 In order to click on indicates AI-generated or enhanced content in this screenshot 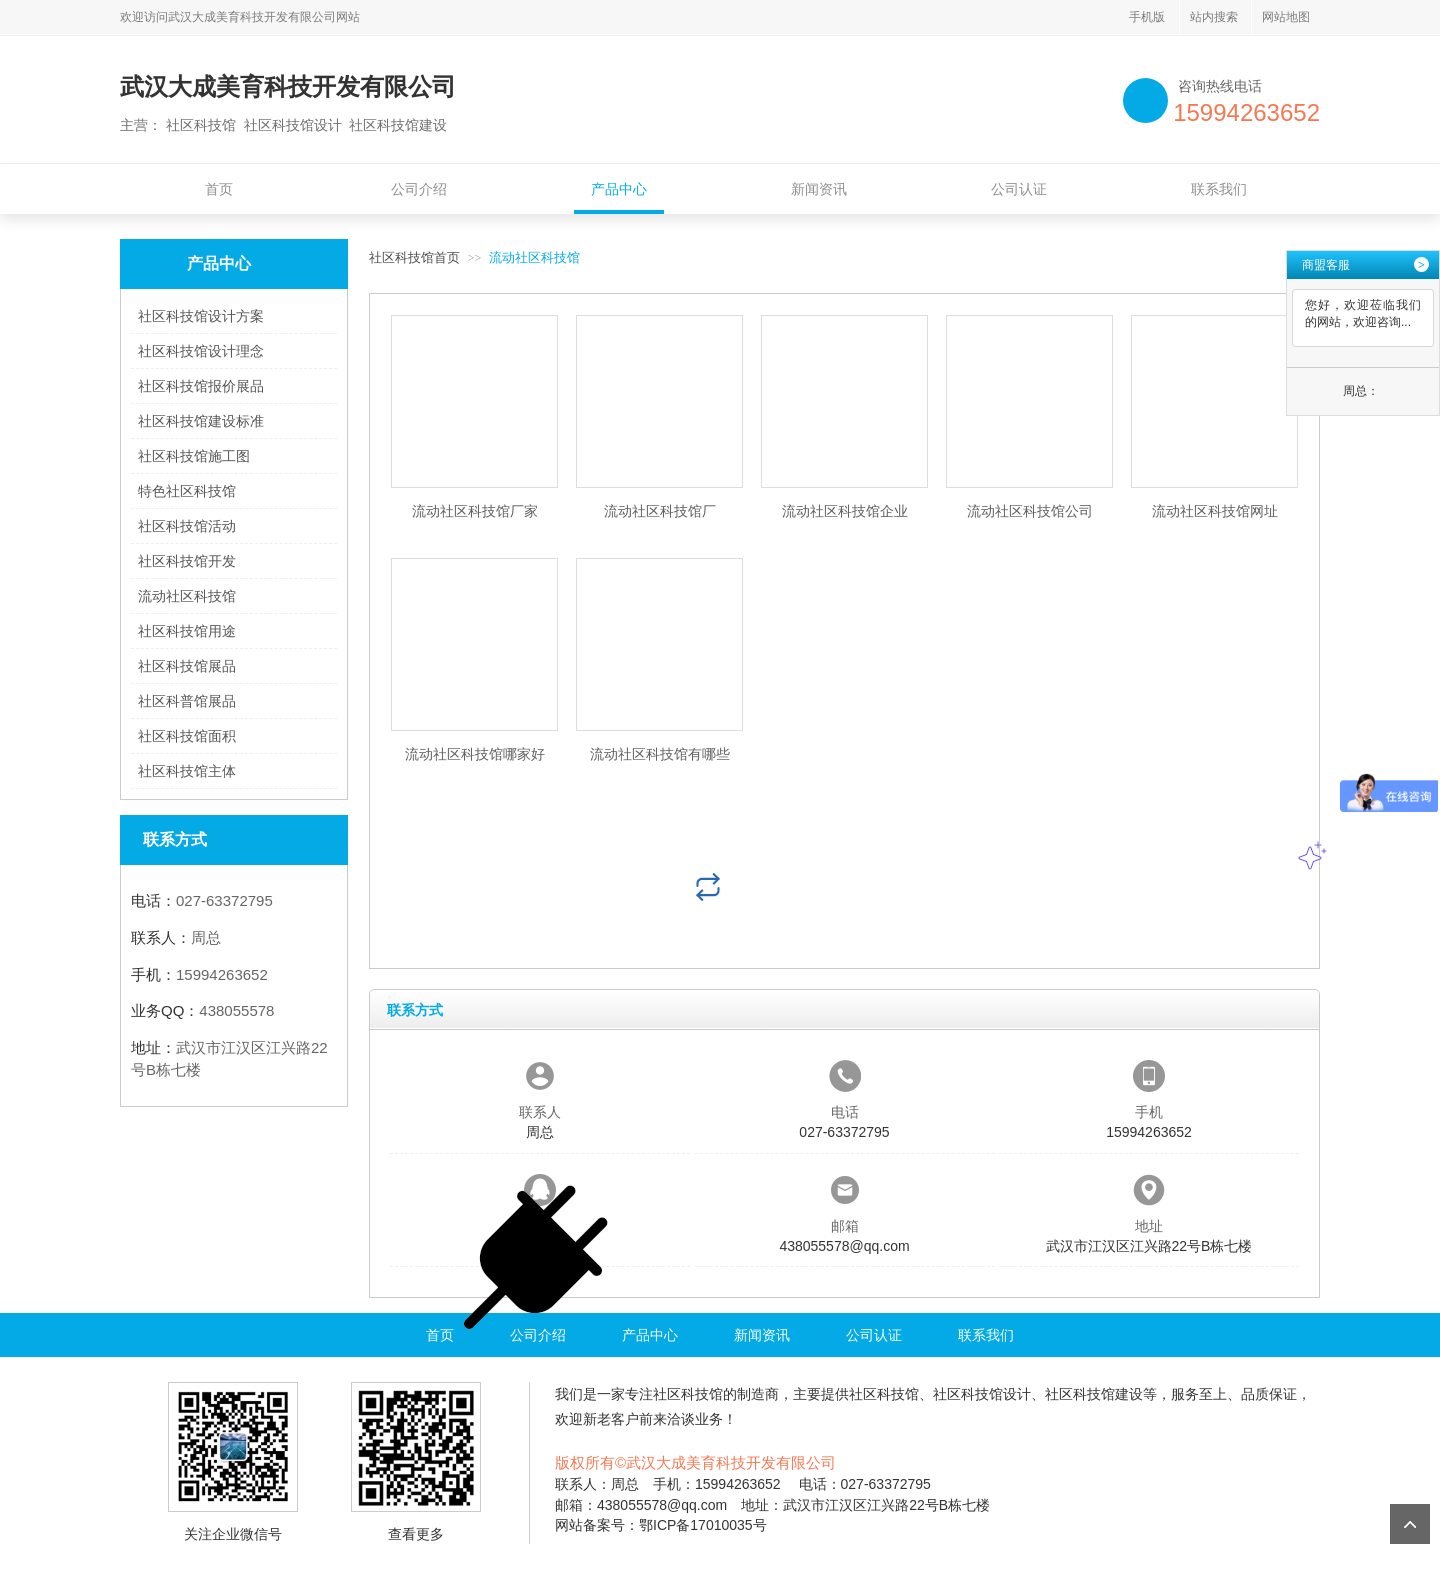, I will do `click(1312, 856)`.